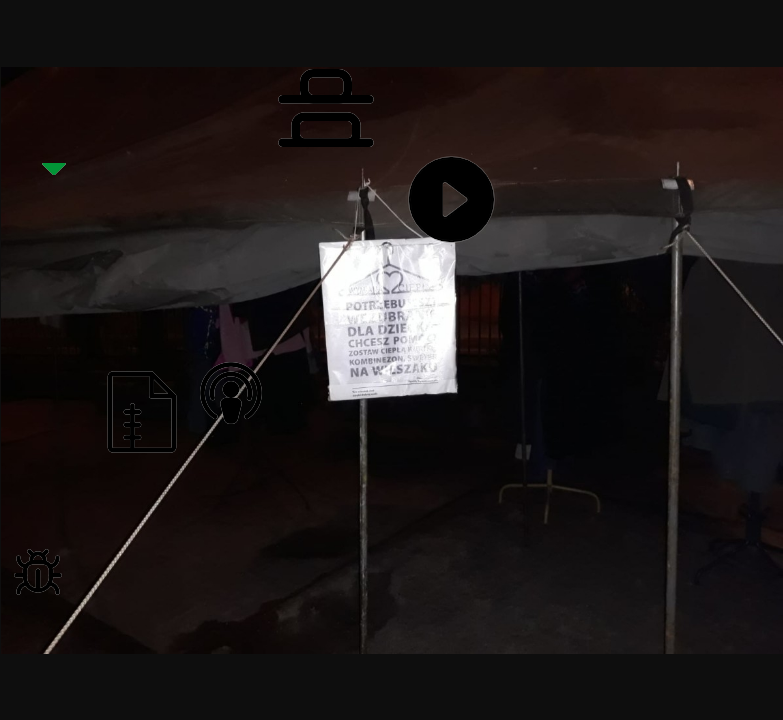  Describe the element at coordinates (54, 169) in the screenshot. I see `expand a dropdown menu or list` at that location.